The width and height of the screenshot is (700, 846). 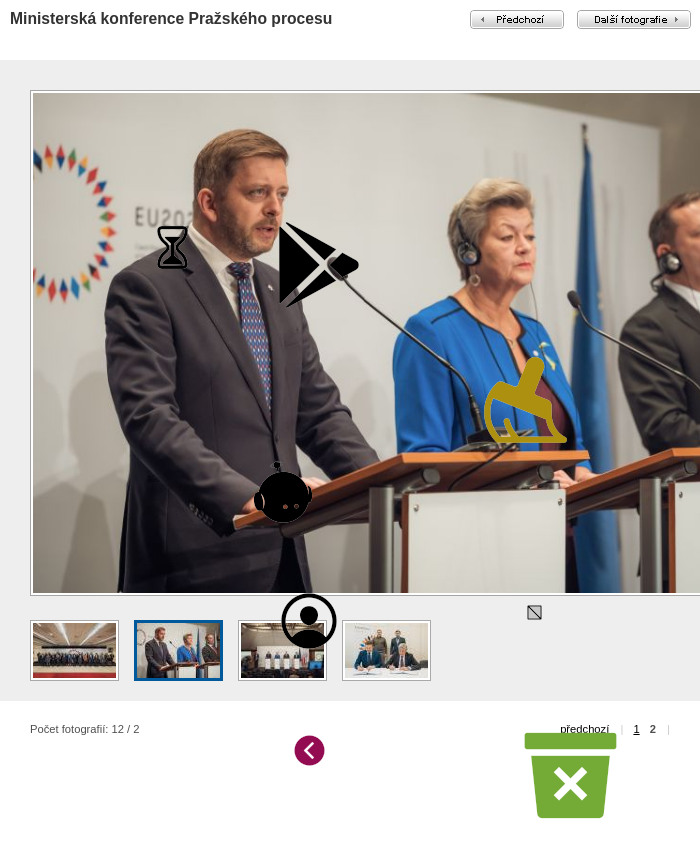 What do you see at coordinates (319, 265) in the screenshot?
I see `open google play store` at bounding box center [319, 265].